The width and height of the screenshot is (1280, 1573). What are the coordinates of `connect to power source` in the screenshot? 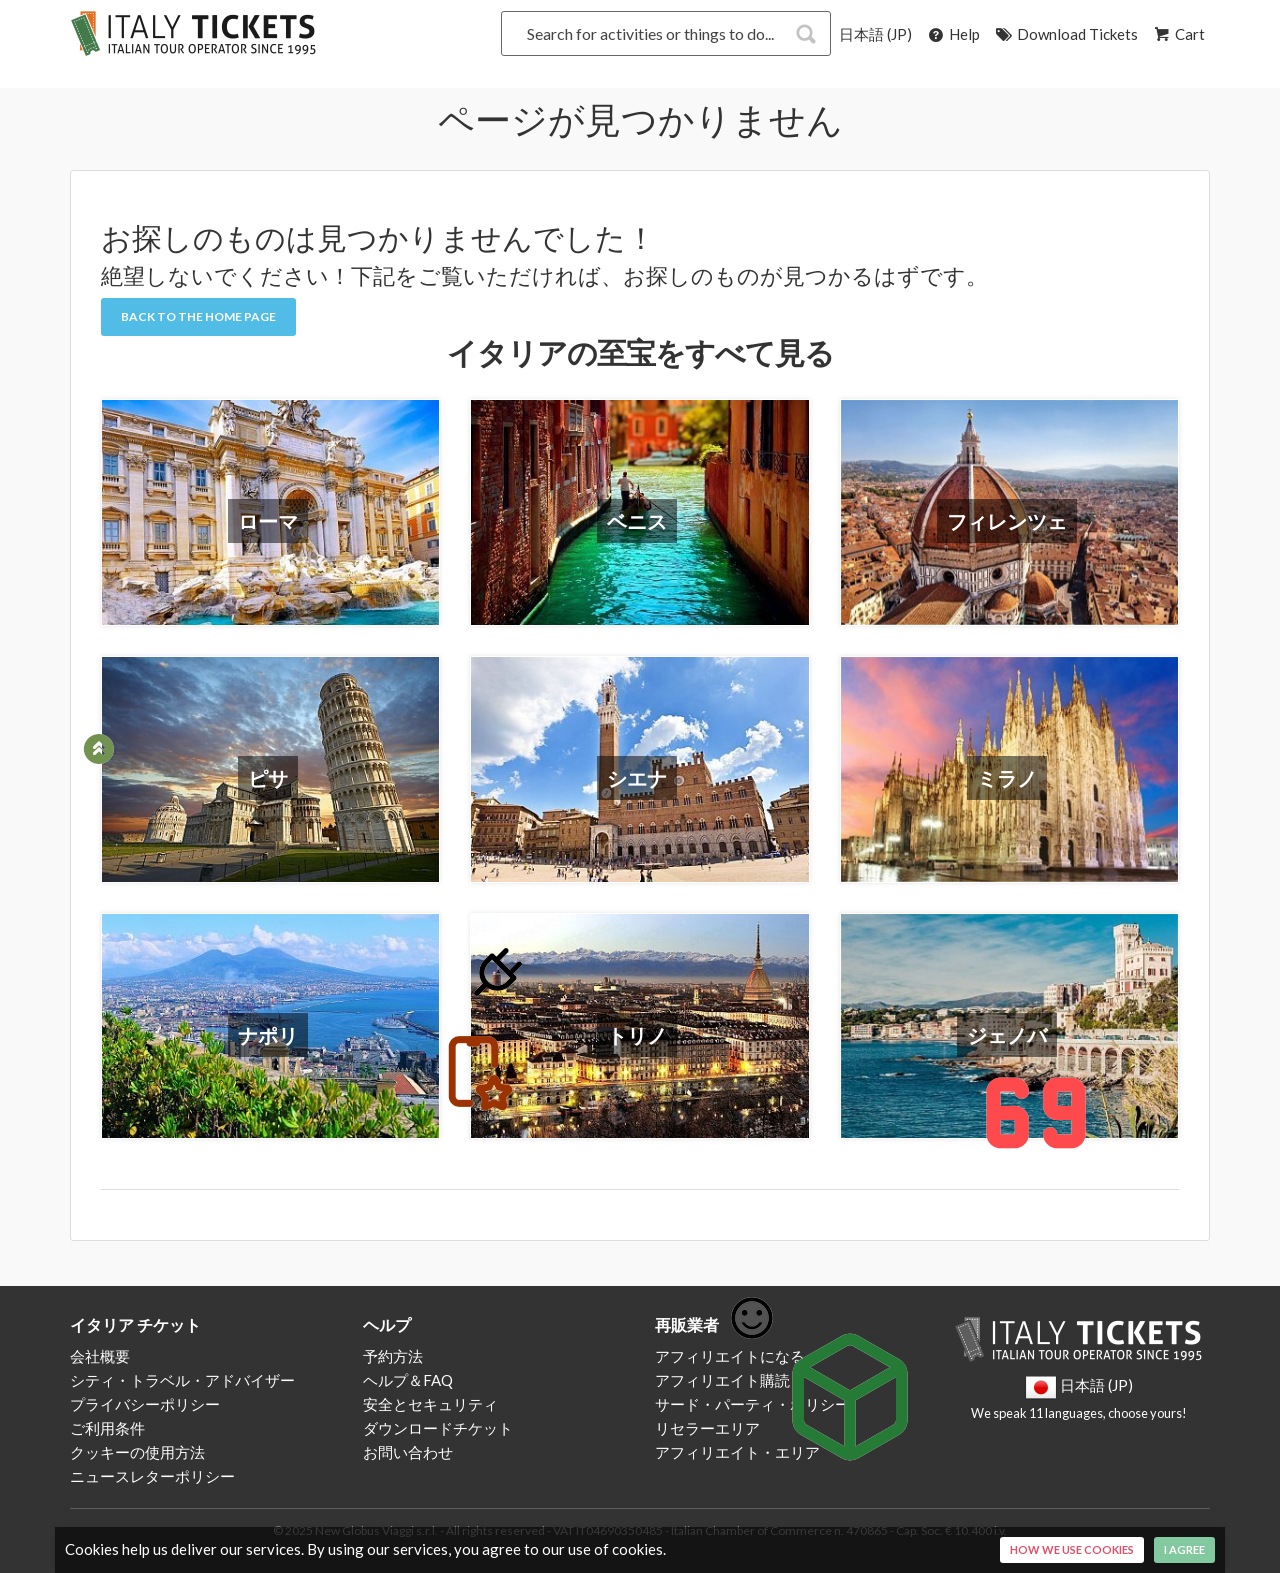 It's located at (498, 972).